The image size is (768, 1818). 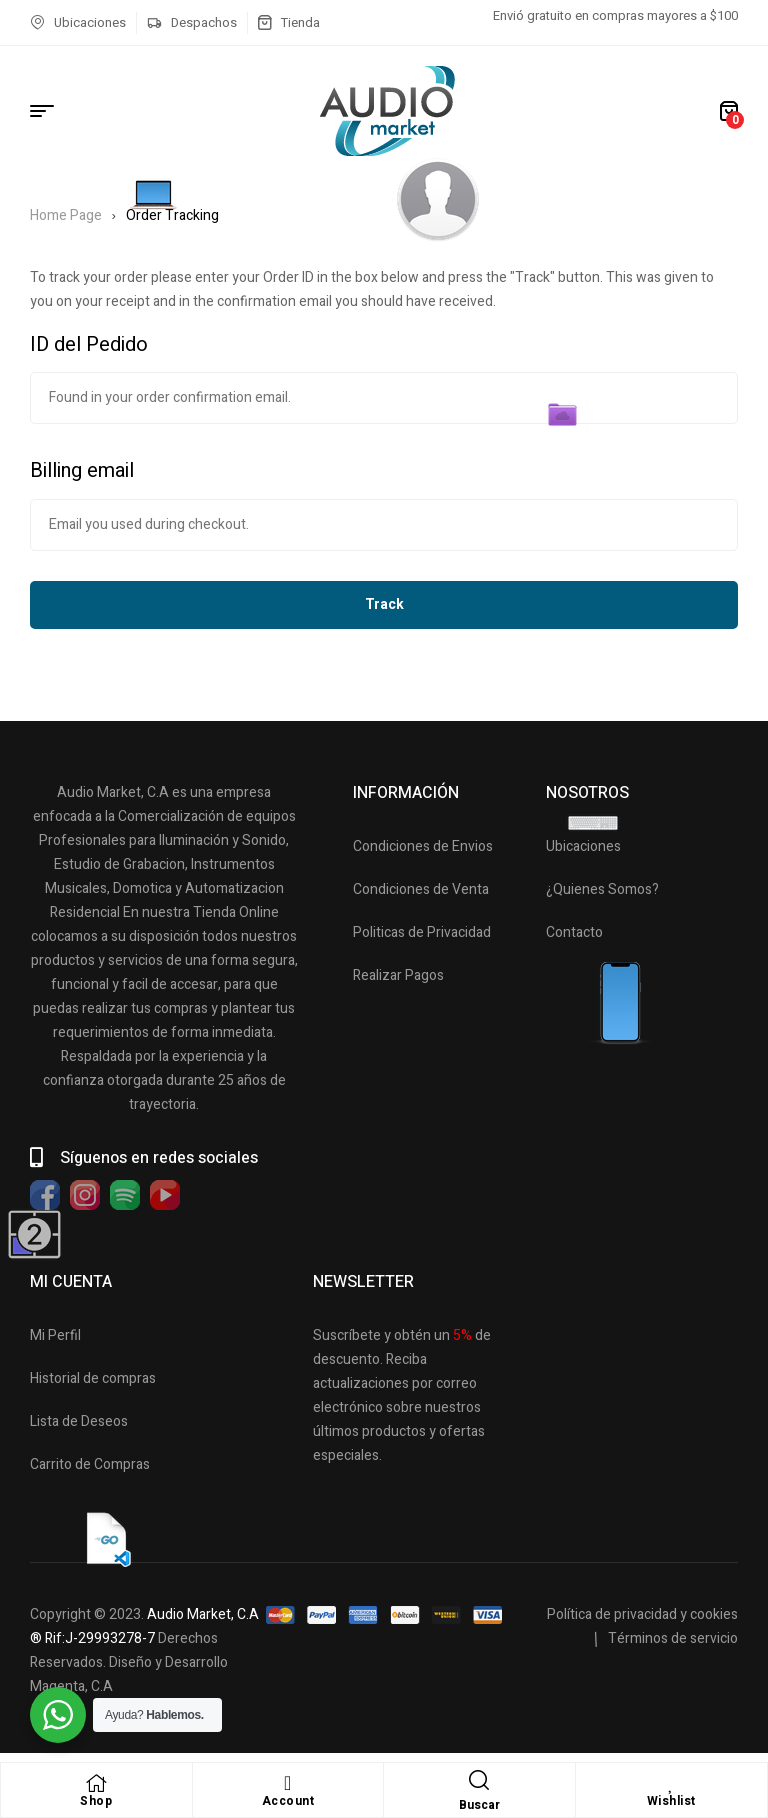 What do you see at coordinates (438, 199) in the screenshot?
I see `view user accounts` at bounding box center [438, 199].